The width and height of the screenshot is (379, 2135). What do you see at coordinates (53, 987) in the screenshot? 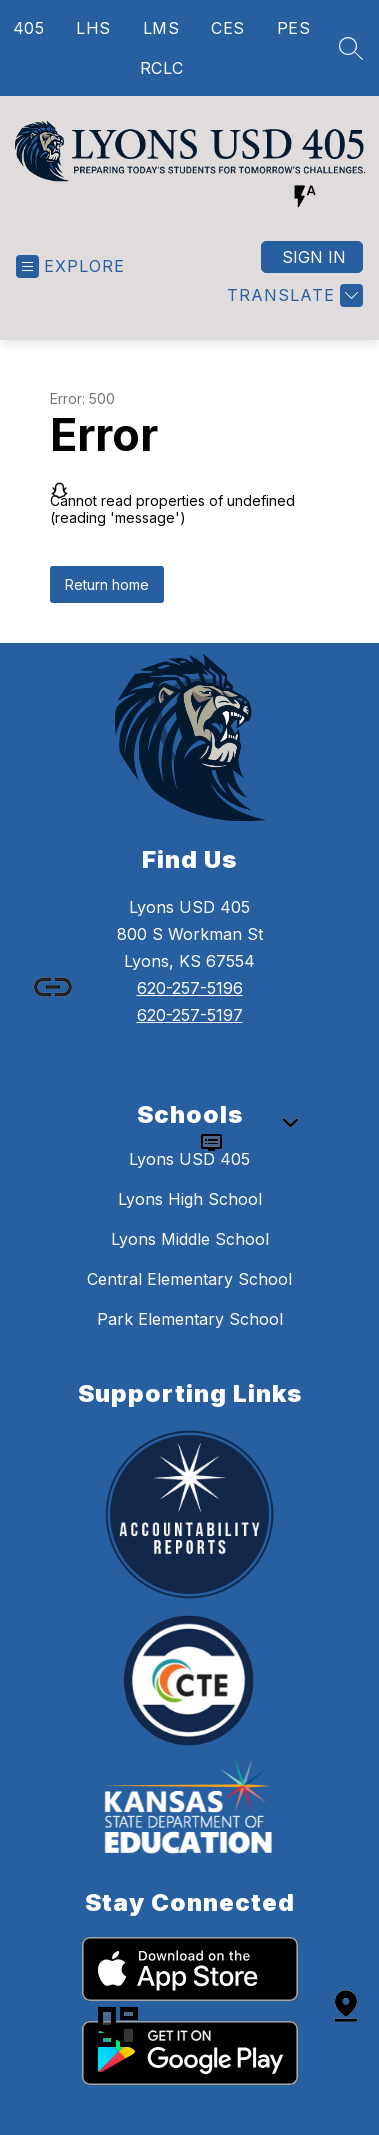
I see `copy or share a link` at bounding box center [53, 987].